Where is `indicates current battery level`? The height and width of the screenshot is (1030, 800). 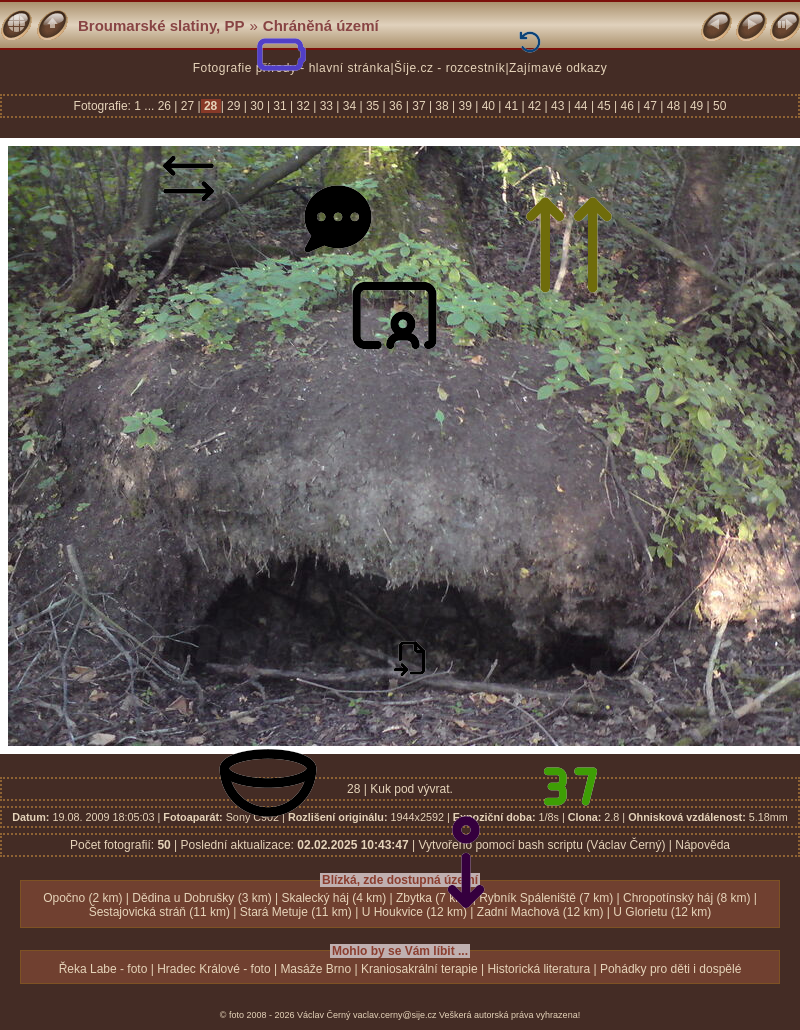
indicates current battery level is located at coordinates (281, 54).